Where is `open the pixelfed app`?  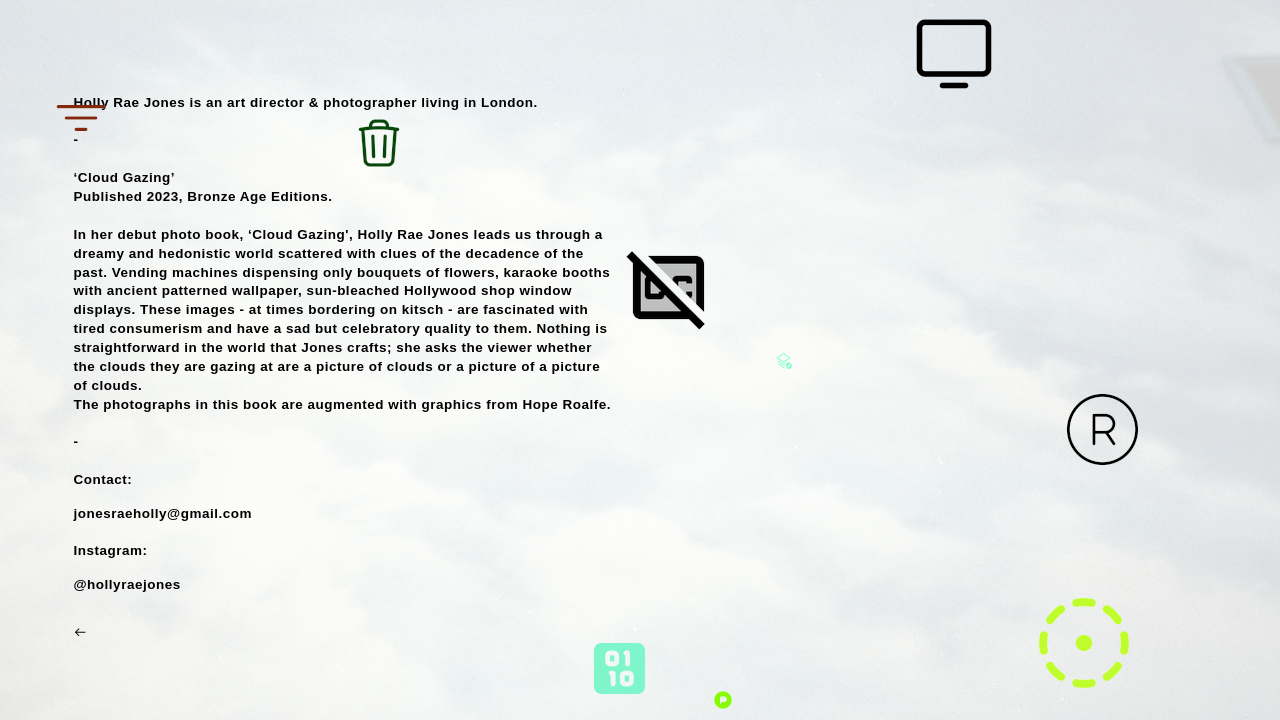
open the pixelfed app is located at coordinates (723, 700).